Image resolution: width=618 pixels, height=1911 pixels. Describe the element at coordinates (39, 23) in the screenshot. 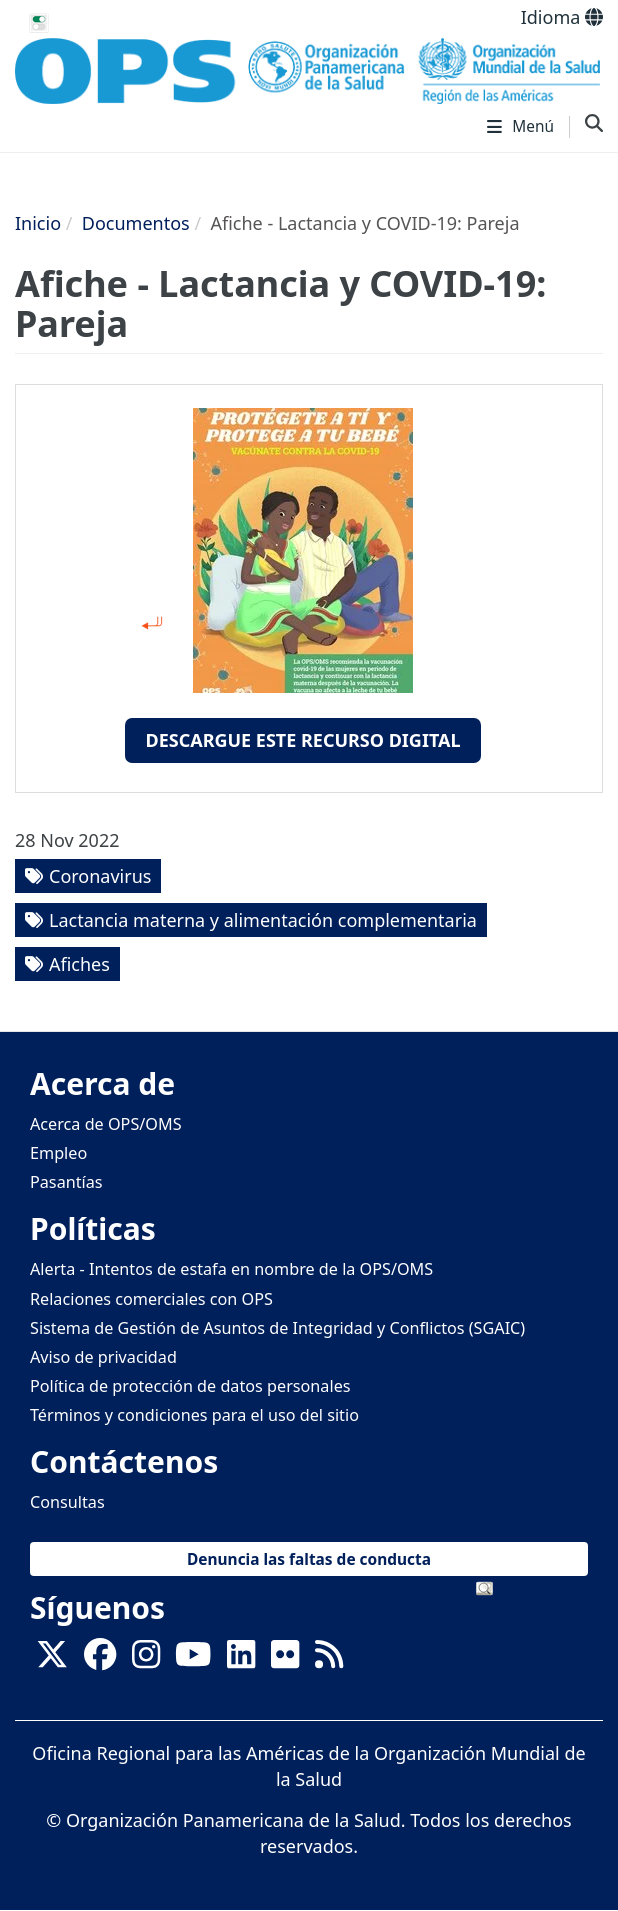

I see `open desktop preferences or settings` at that location.